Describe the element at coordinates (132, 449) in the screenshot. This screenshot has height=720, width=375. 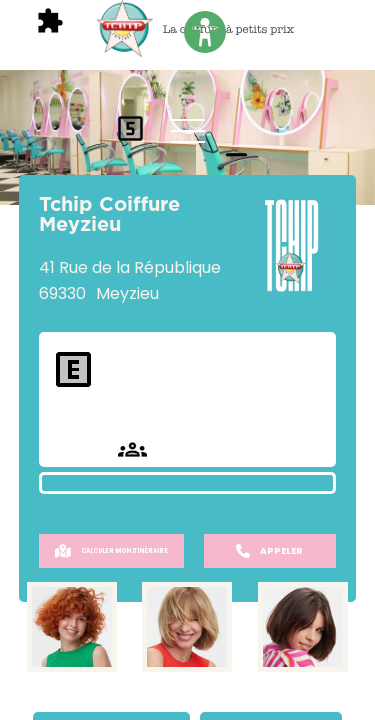
I see `view or manage groups` at that location.